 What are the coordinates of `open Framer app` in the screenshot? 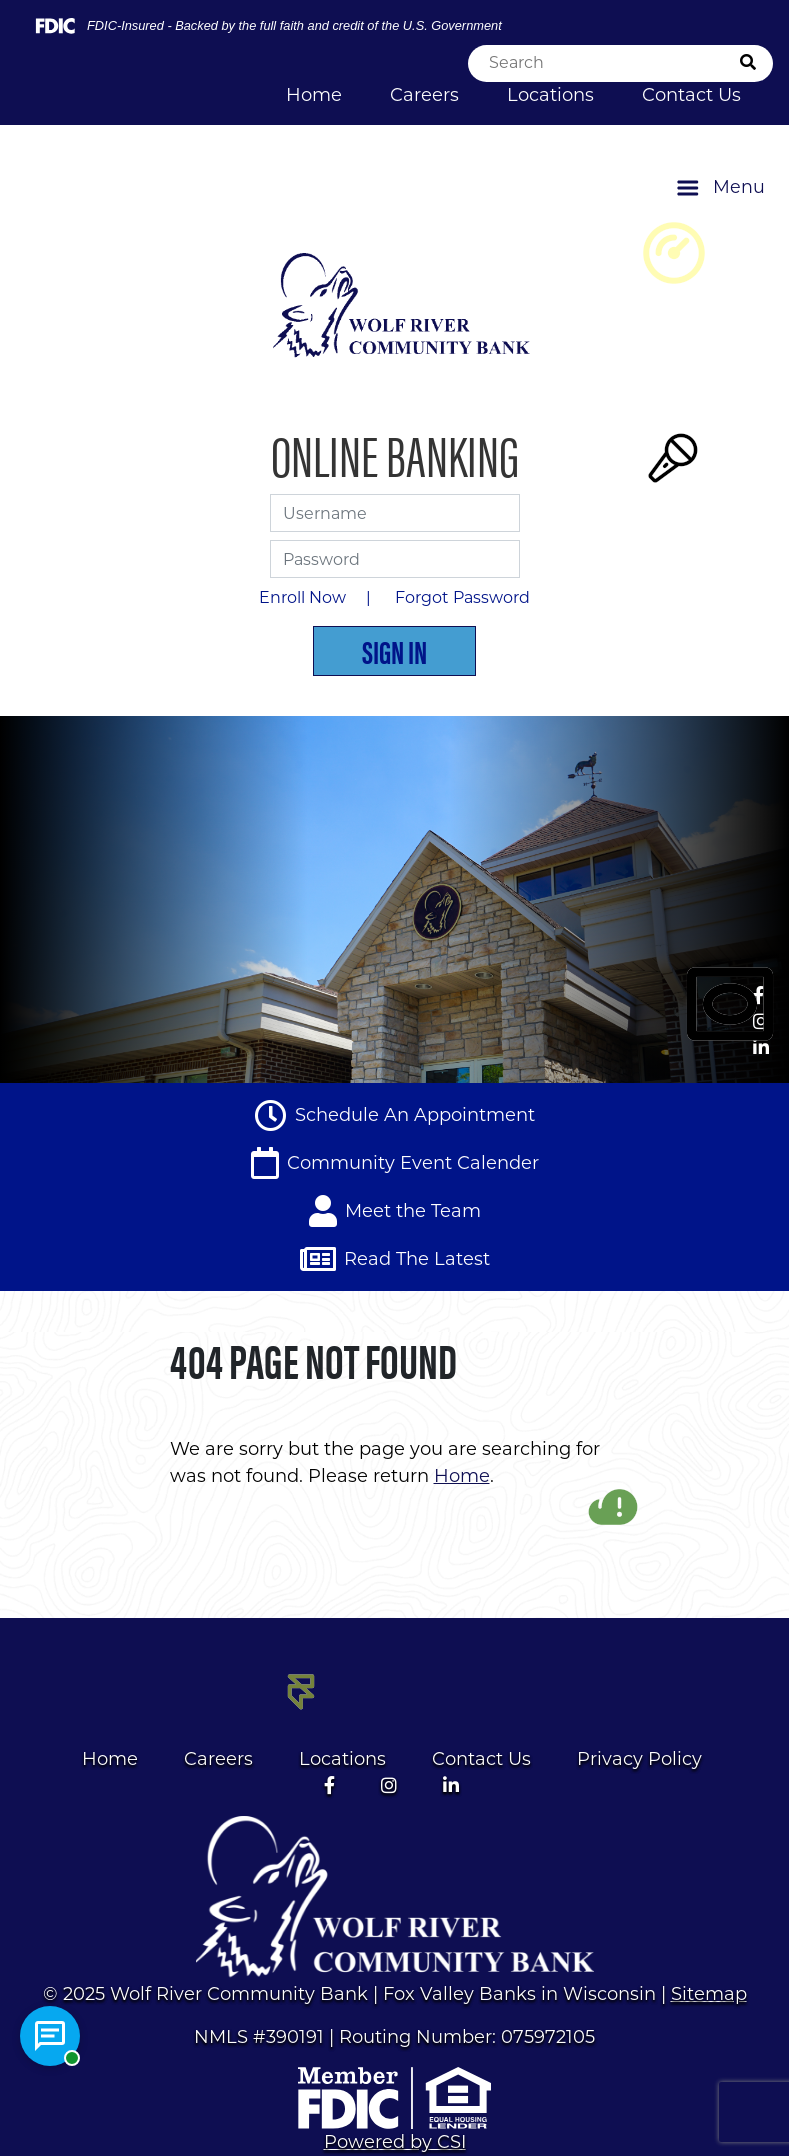 It's located at (301, 1690).